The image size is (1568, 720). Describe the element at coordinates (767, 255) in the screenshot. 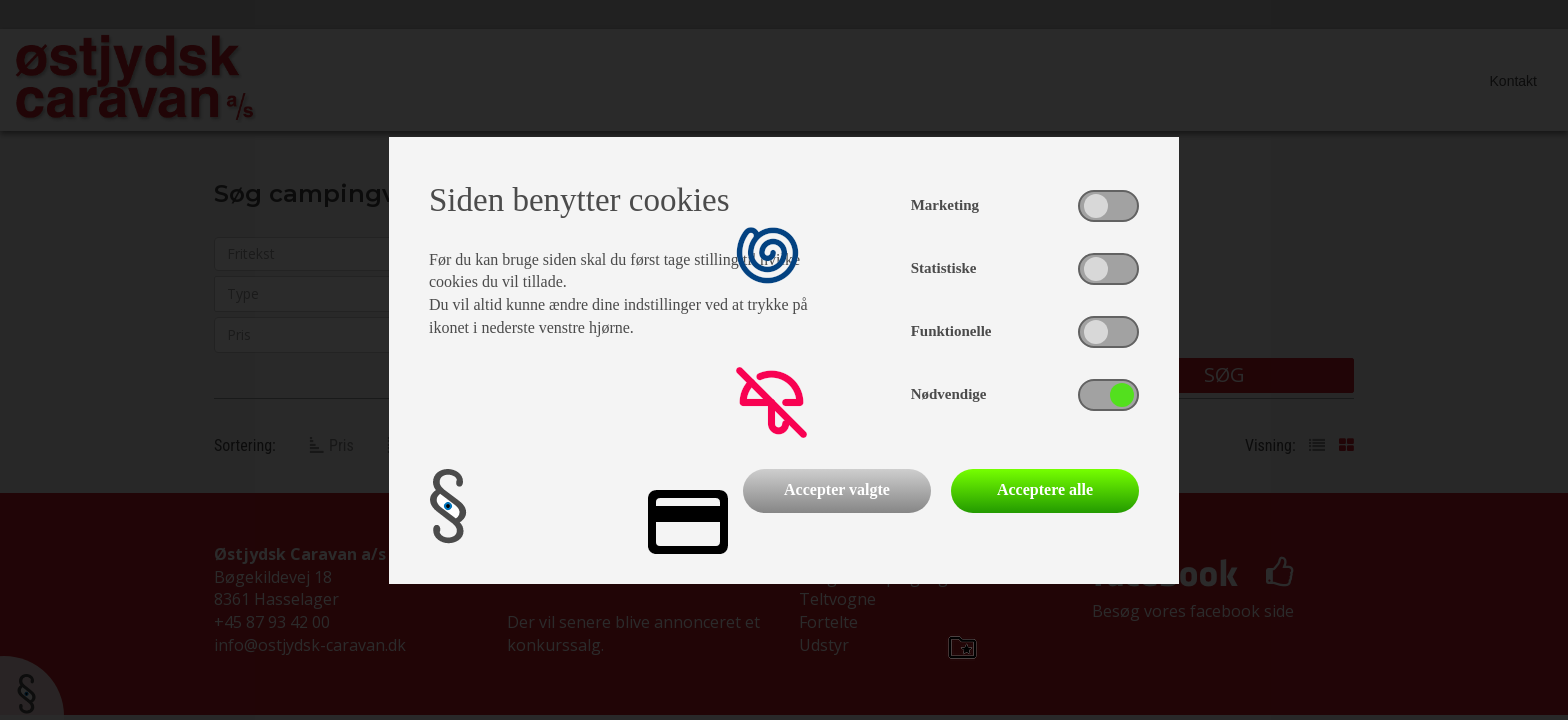

I see `access terminal or command line interface` at that location.